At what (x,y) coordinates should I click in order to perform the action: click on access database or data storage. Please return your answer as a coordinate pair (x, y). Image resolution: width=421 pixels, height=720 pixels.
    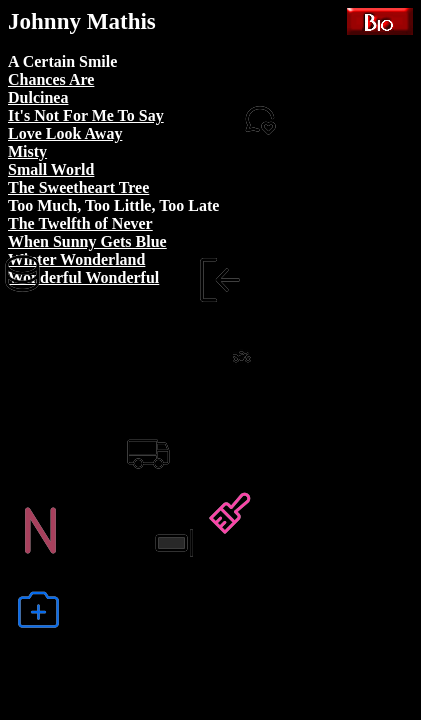
    Looking at the image, I should click on (22, 273).